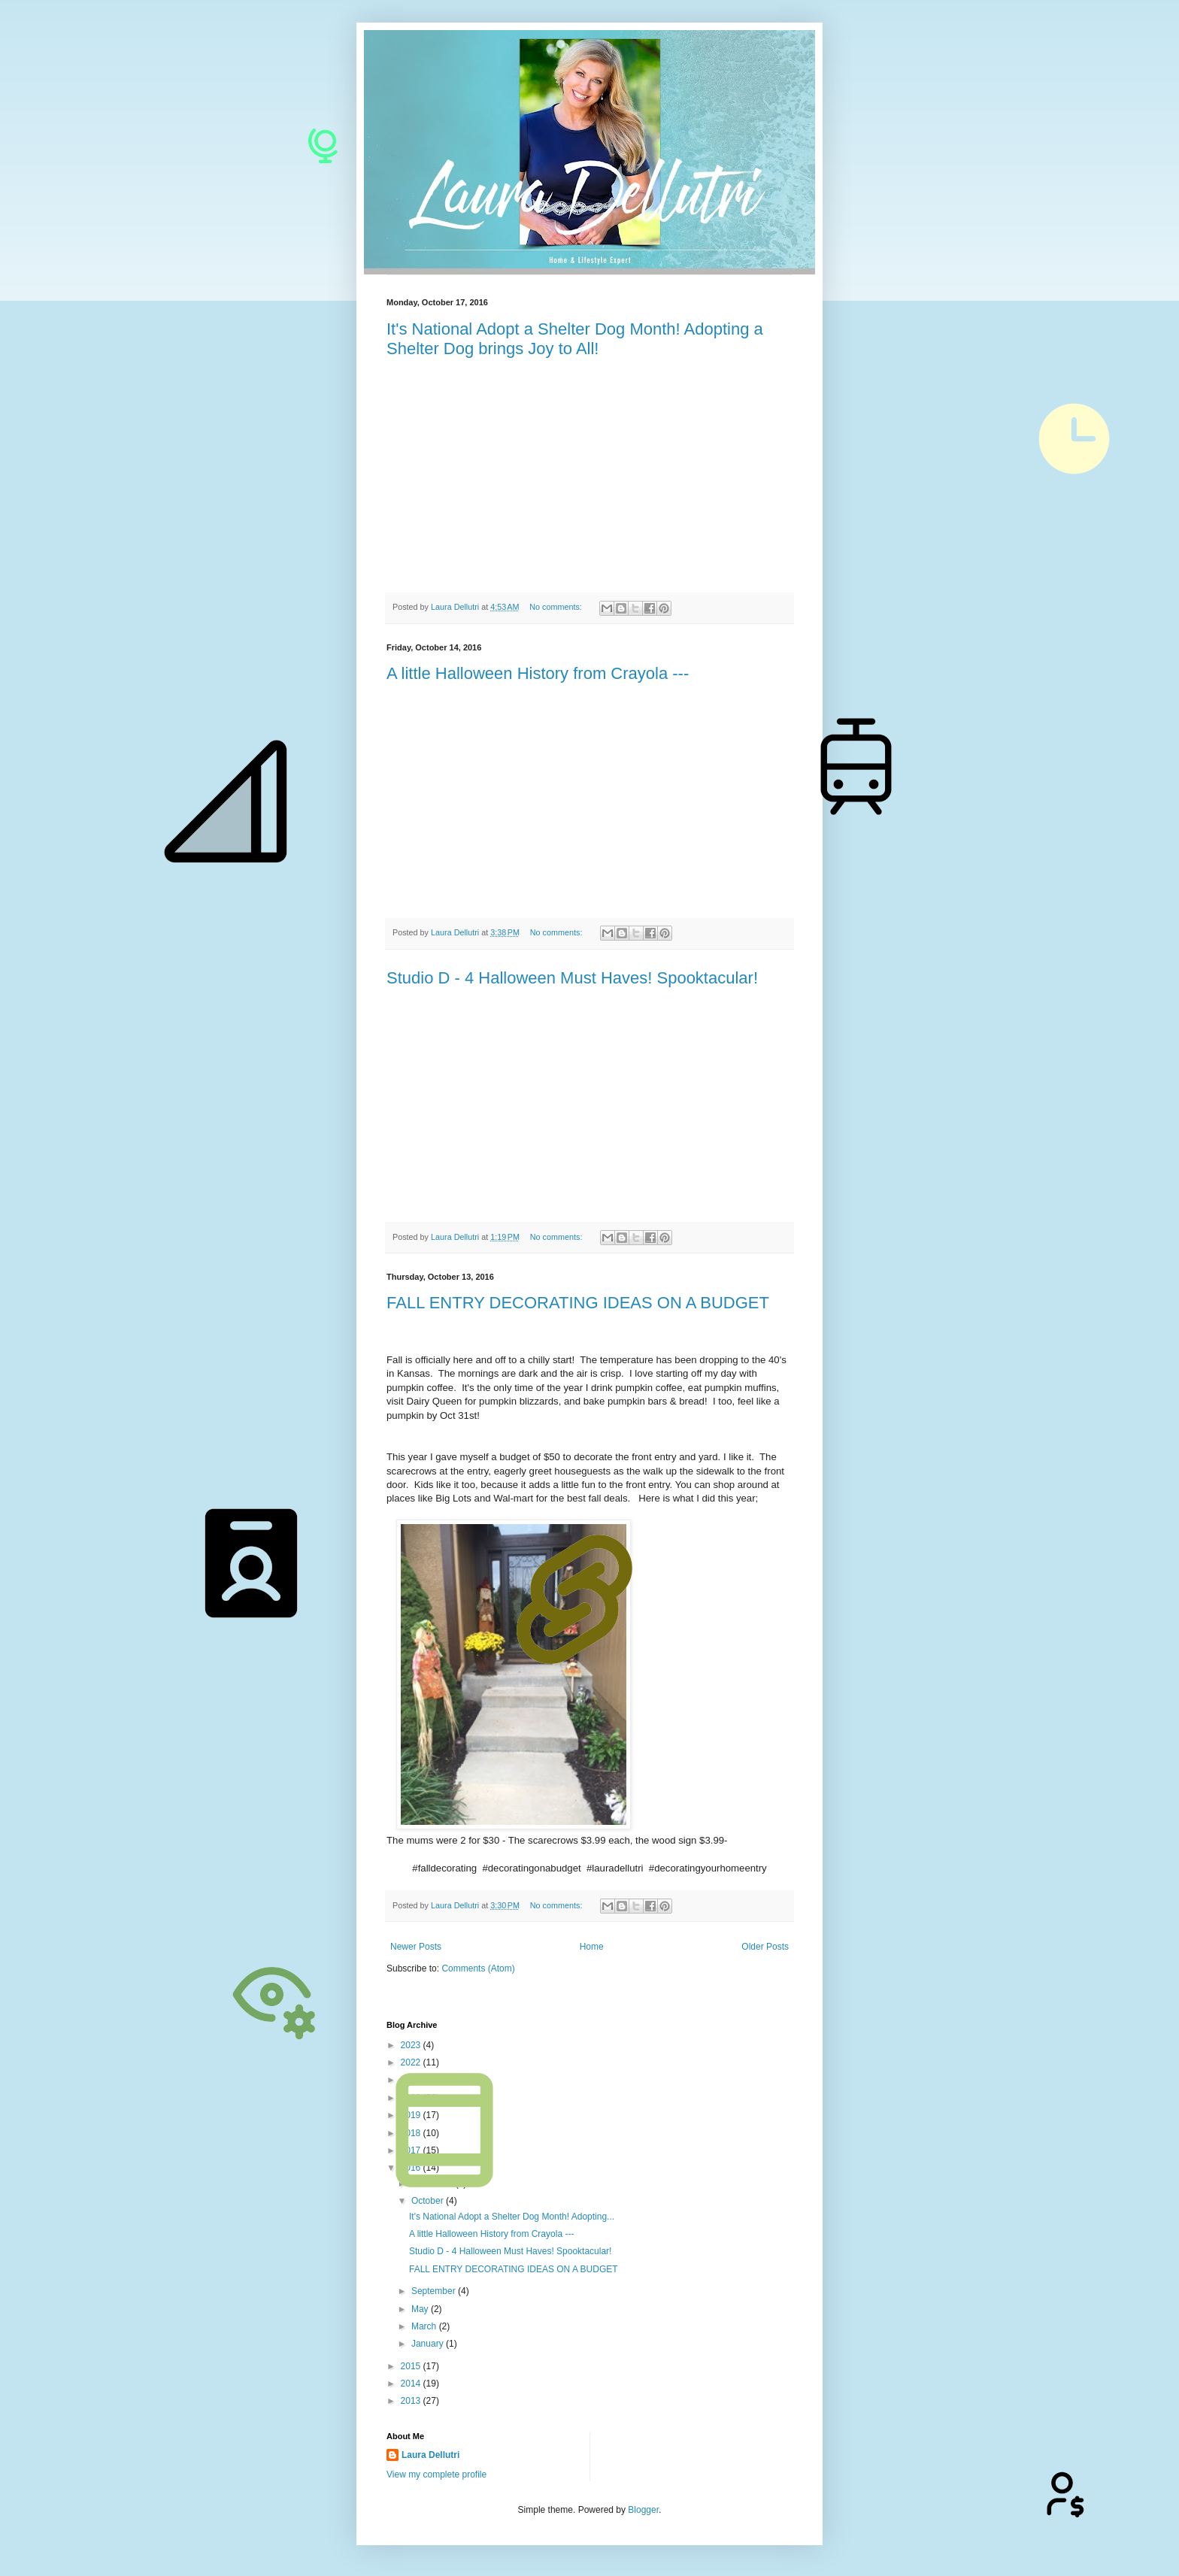 The image size is (1179, 2576). I want to click on access public transit or tram routes, so click(856, 766).